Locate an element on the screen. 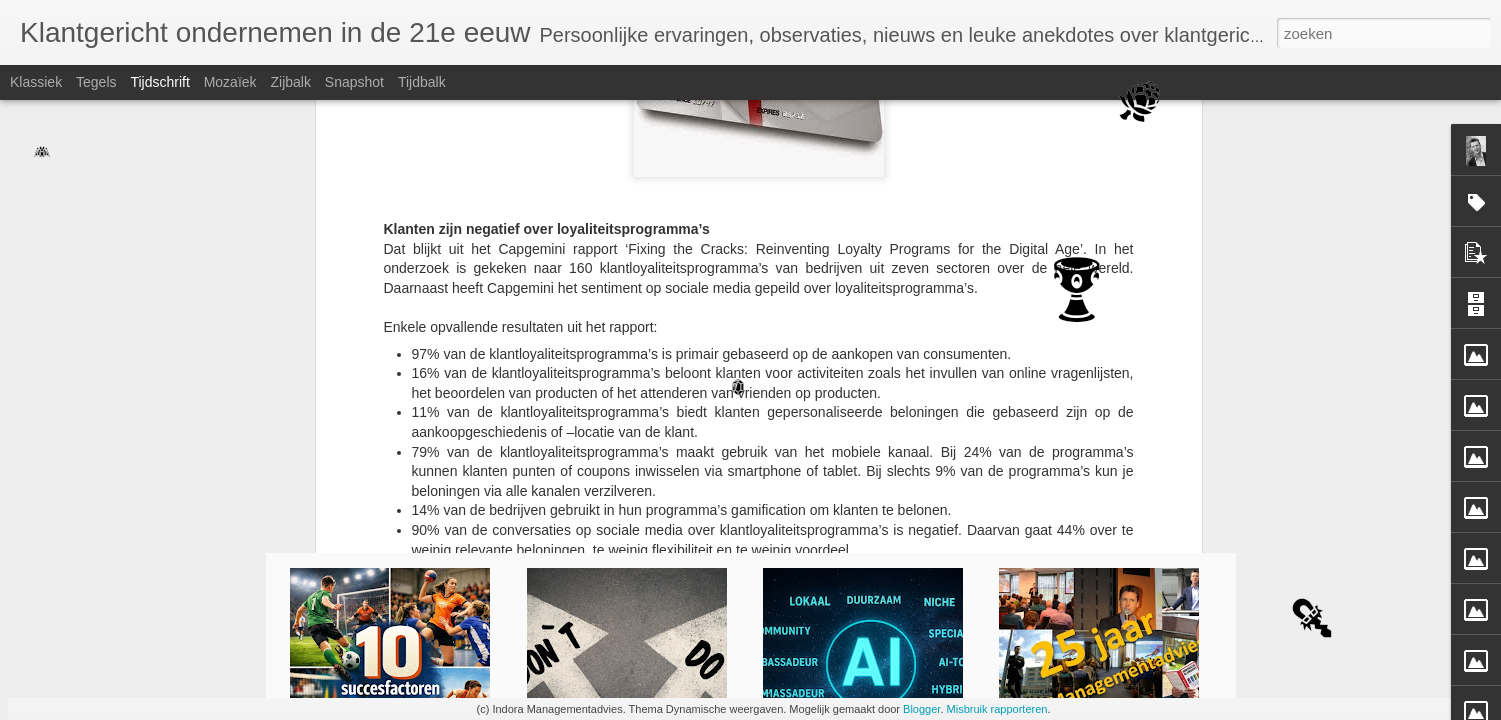 The width and height of the screenshot is (1501, 720). collect or spend in-game currency is located at coordinates (738, 387).